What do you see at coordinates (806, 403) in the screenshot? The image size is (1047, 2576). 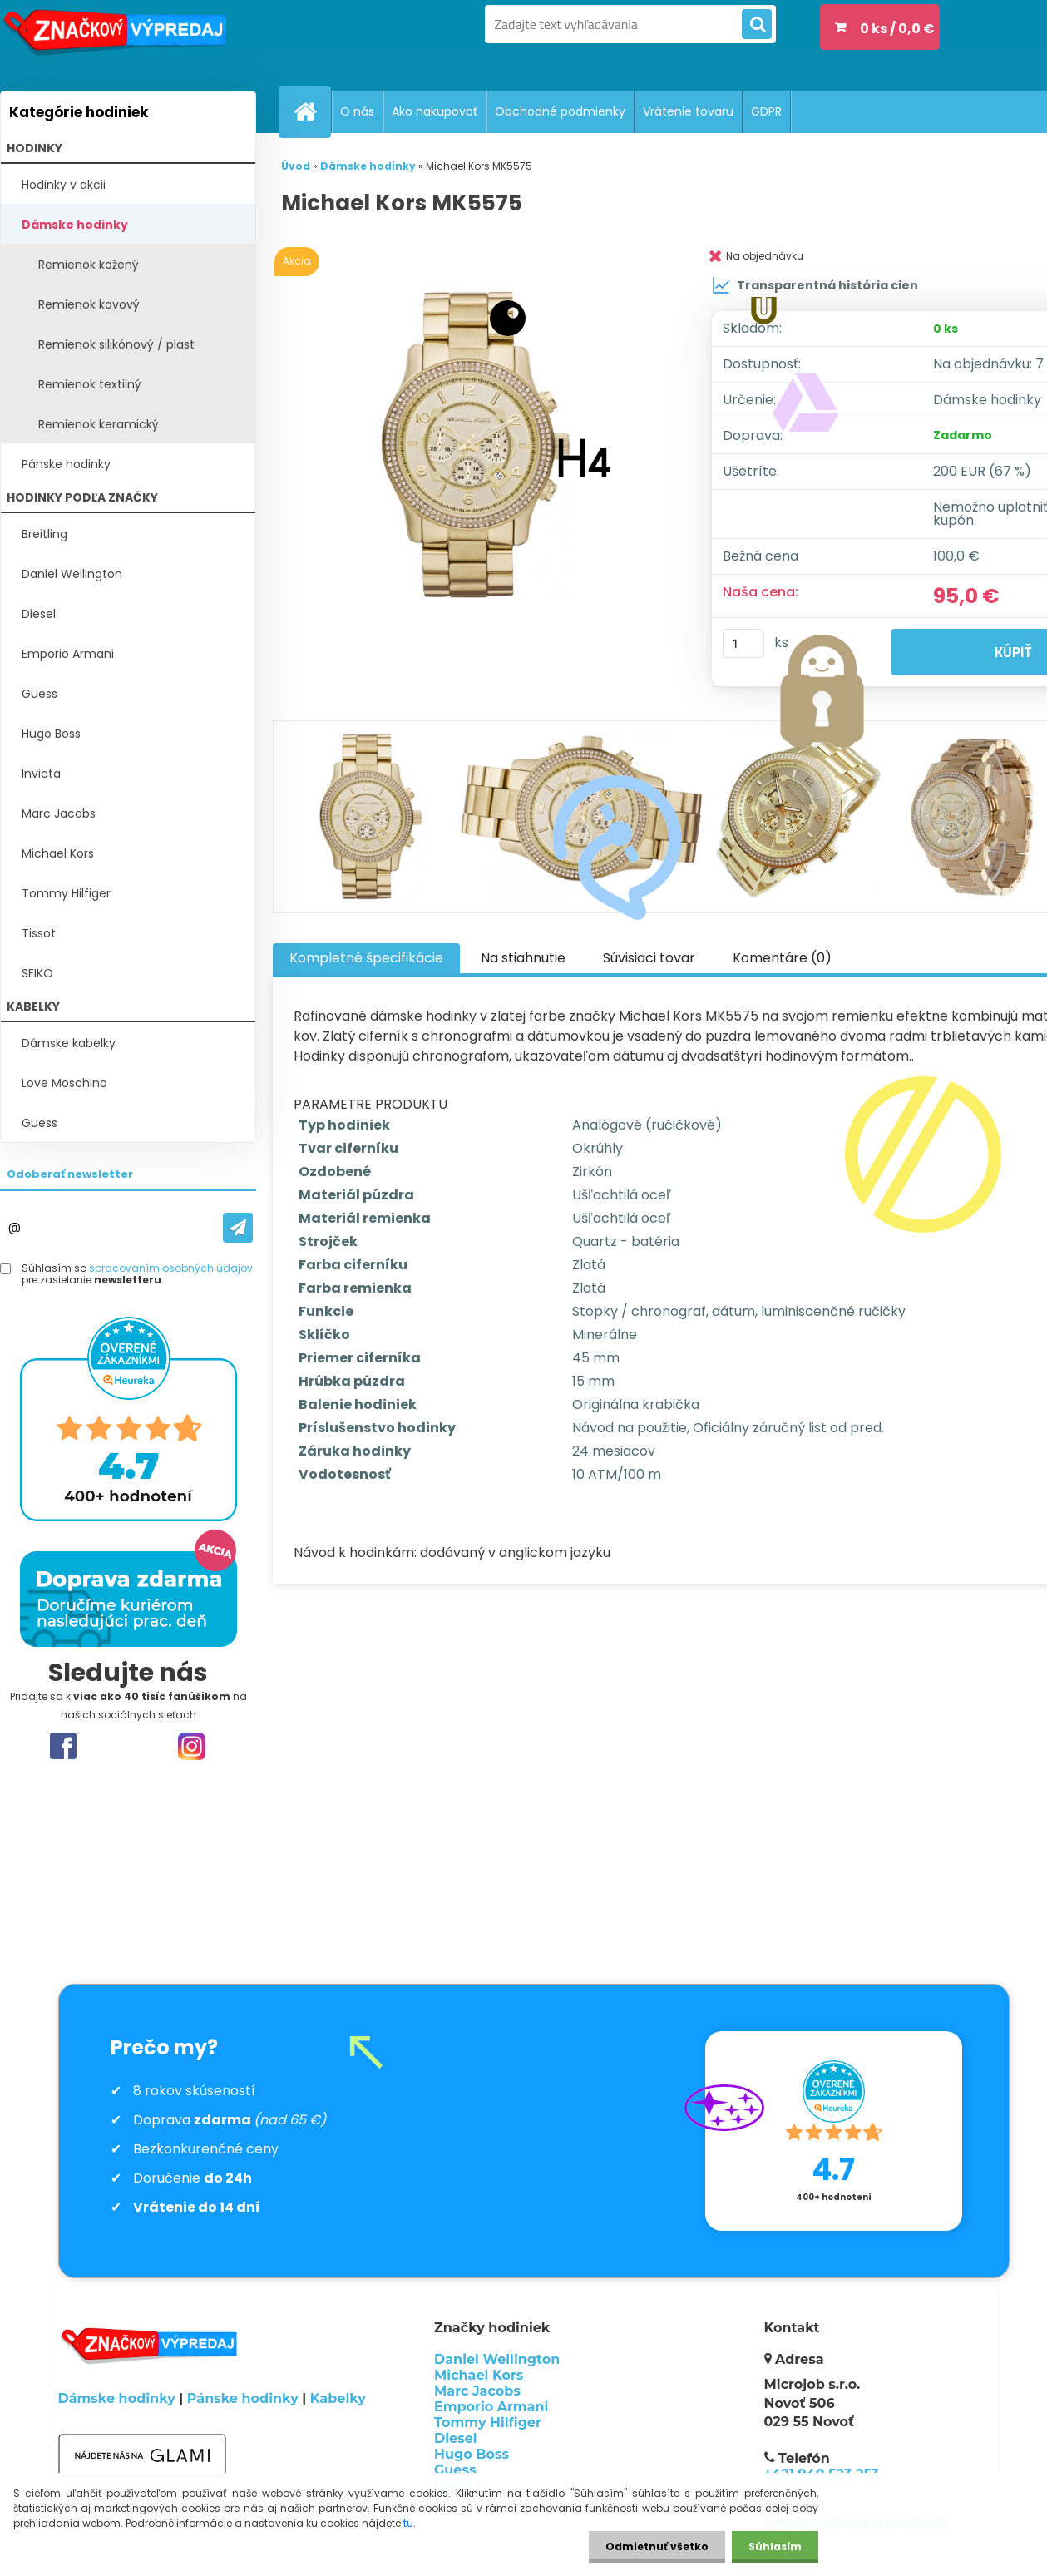 I see `open Google Drive` at bounding box center [806, 403].